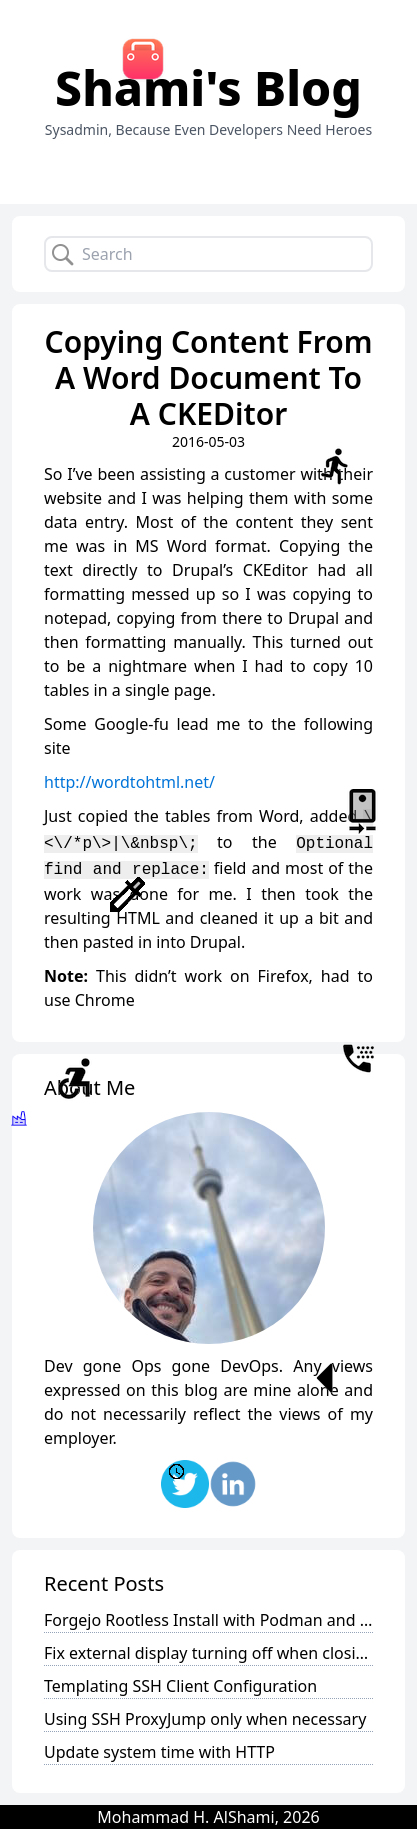 The image size is (417, 1829). I want to click on access walking or running directions, so click(336, 466).